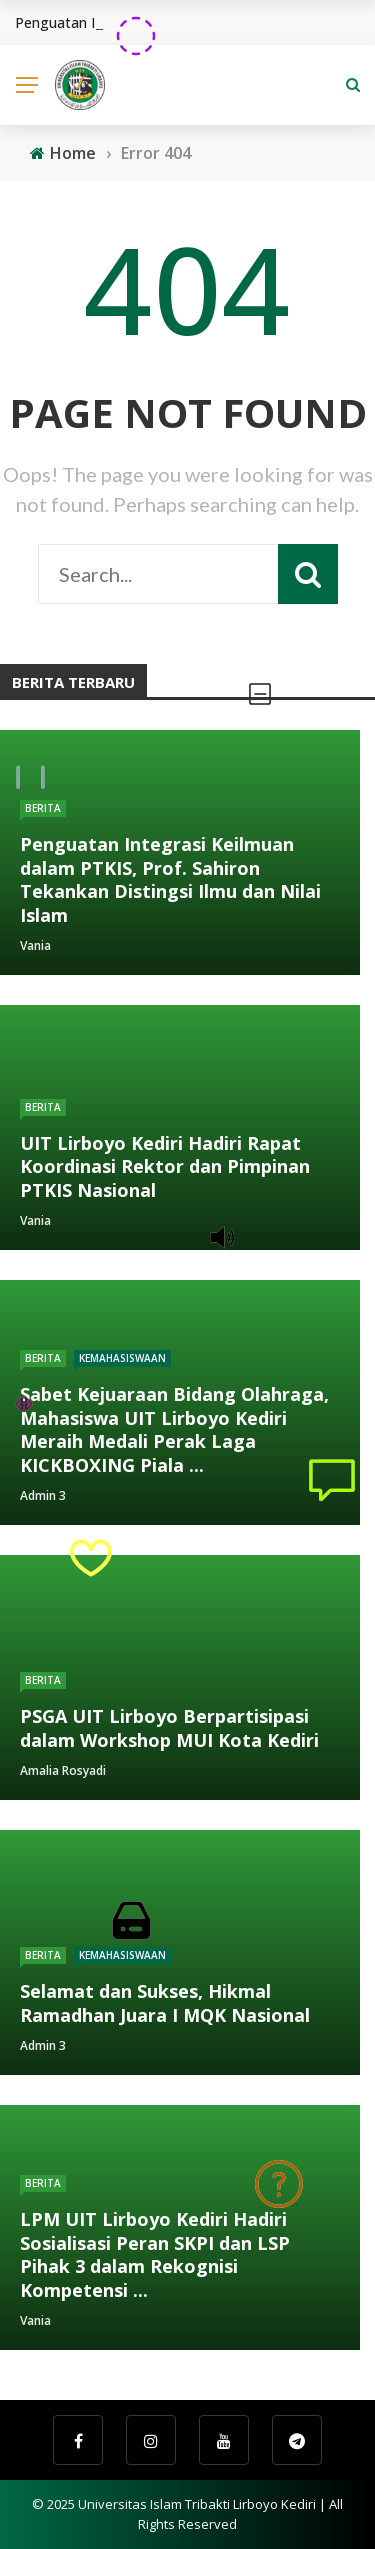 Image resolution: width=375 pixels, height=2549 pixels. What do you see at coordinates (279, 2184) in the screenshot?
I see `access help or support` at bounding box center [279, 2184].